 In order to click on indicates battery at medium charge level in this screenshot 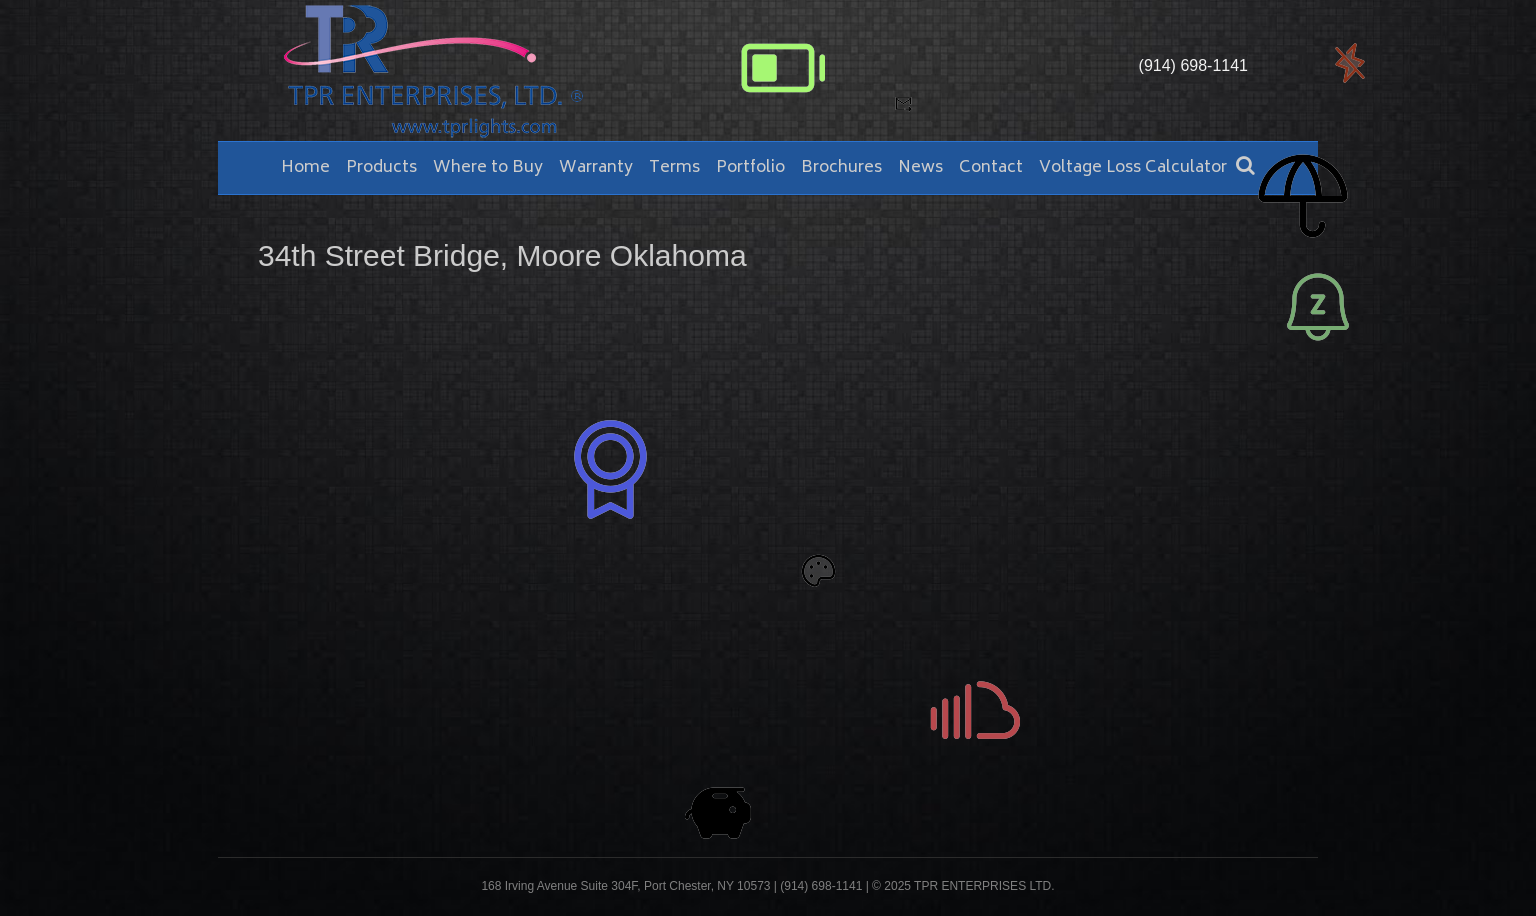, I will do `click(782, 68)`.